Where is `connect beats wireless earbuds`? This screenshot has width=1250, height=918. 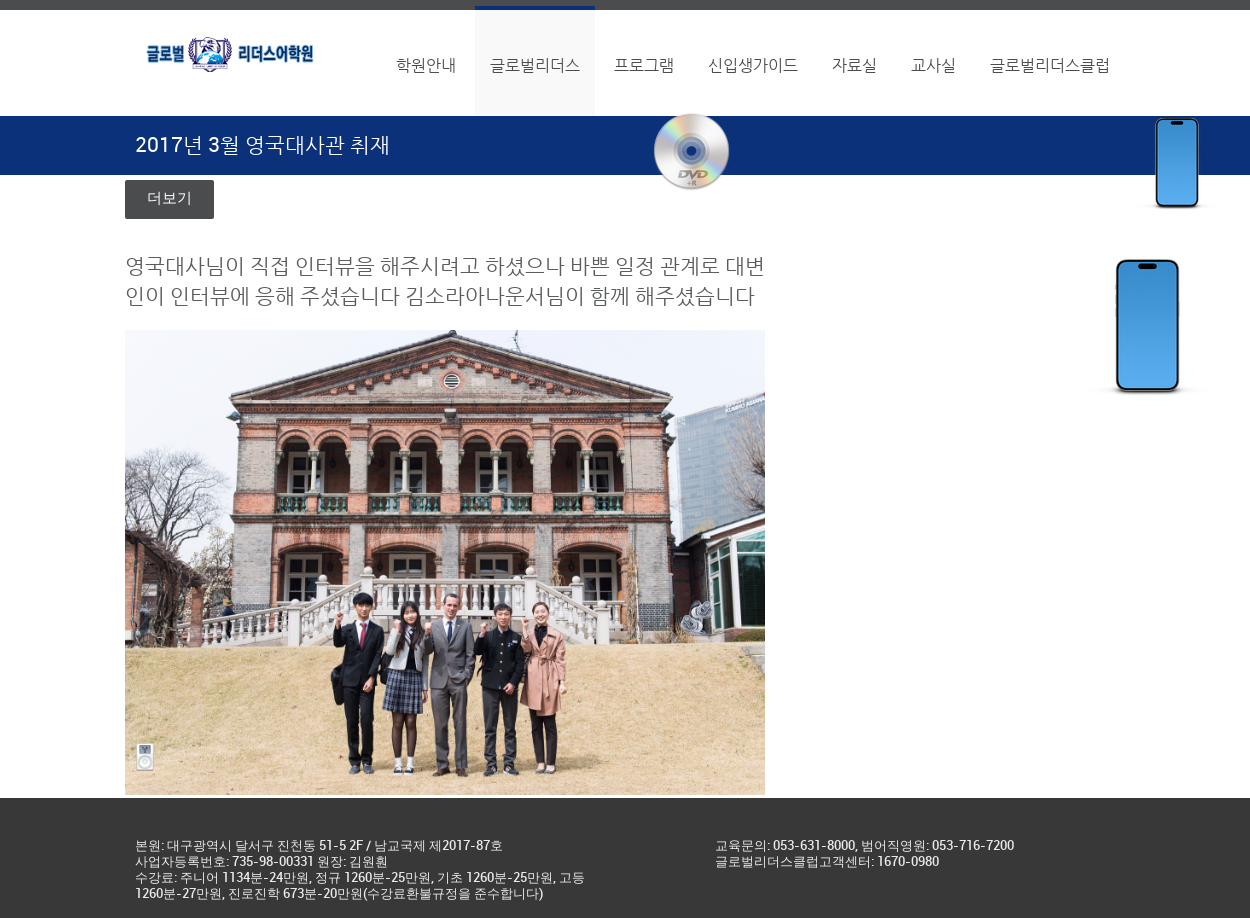
connect beats wireless earbuds is located at coordinates (697, 617).